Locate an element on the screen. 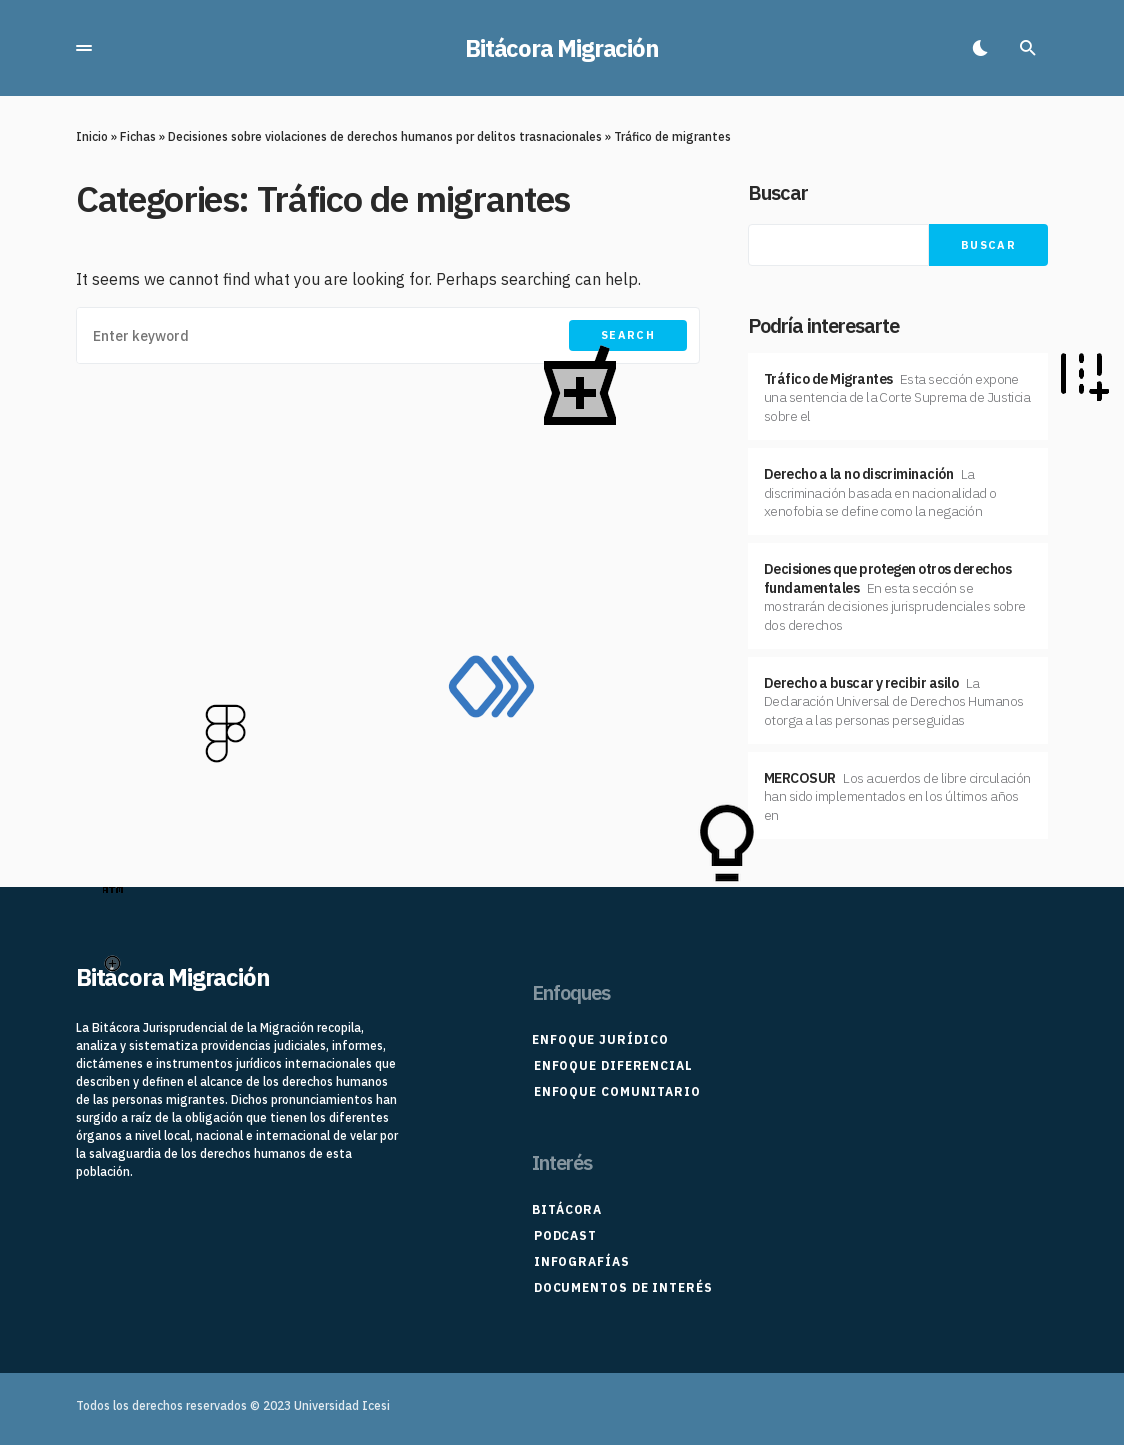 The height and width of the screenshot is (1445, 1124). access keyframe animation controls is located at coordinates (491, 686).